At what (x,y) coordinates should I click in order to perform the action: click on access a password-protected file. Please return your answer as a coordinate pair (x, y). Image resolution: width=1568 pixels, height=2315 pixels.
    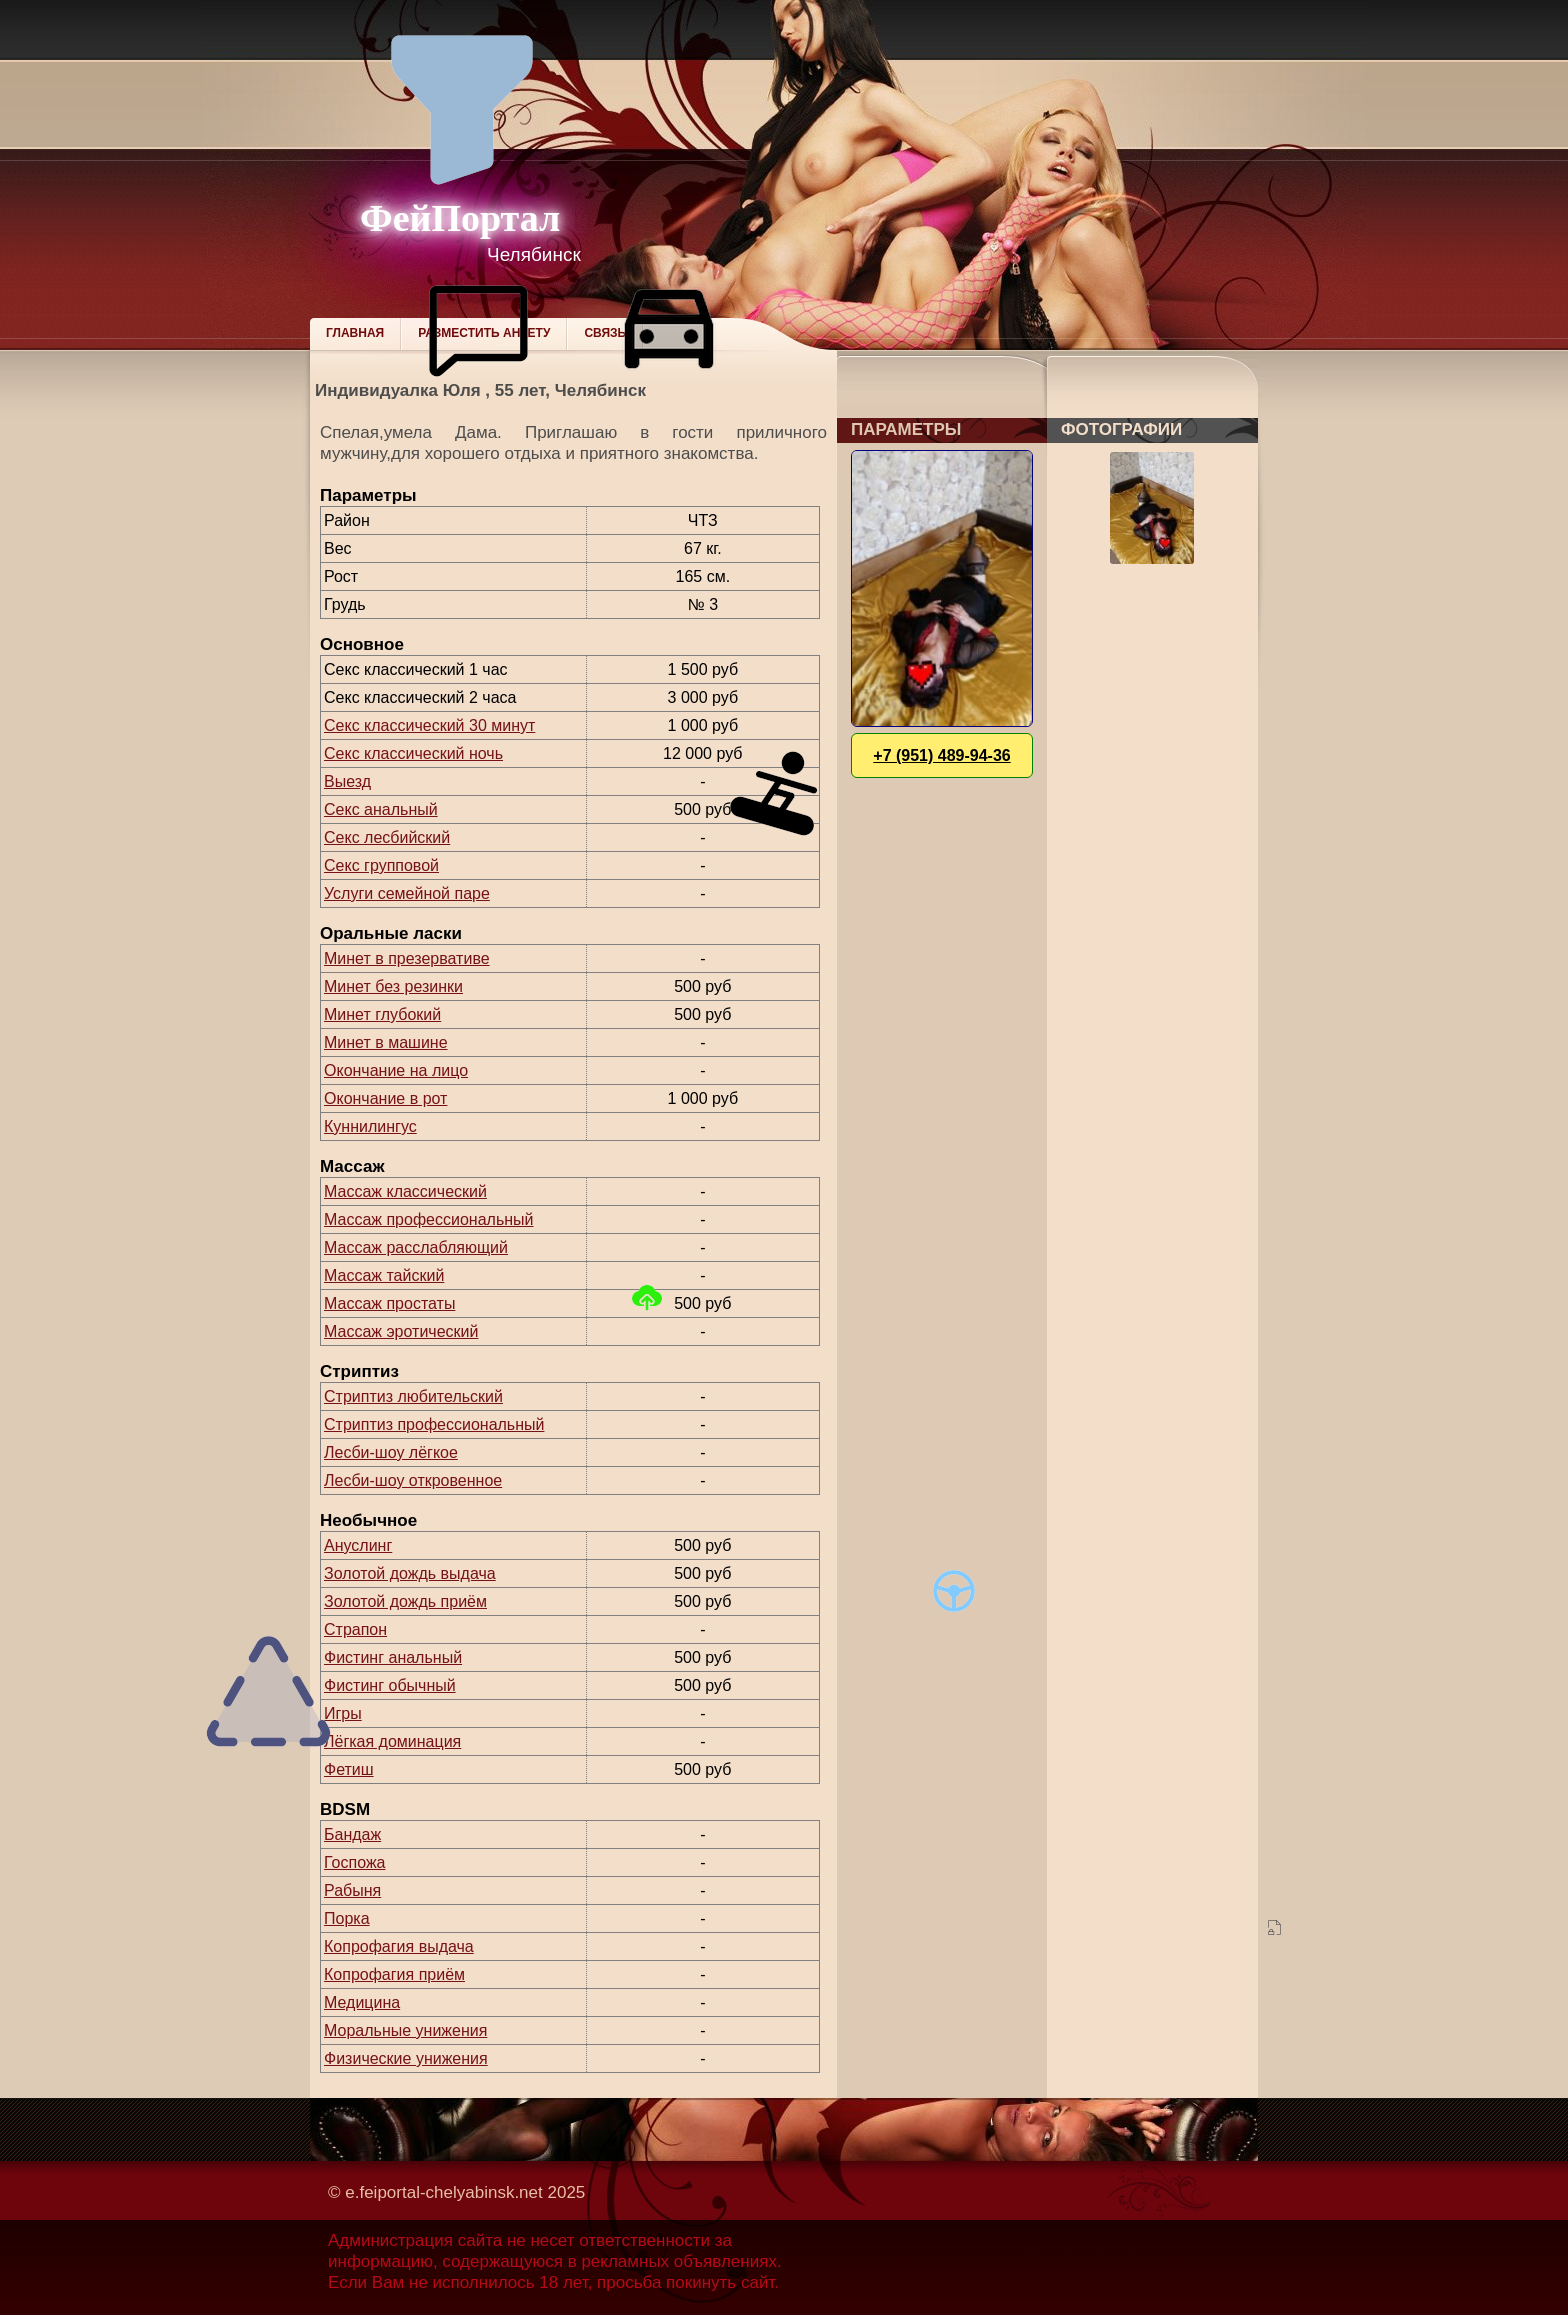
    Looking at the image, I should click on (1274, 1927).